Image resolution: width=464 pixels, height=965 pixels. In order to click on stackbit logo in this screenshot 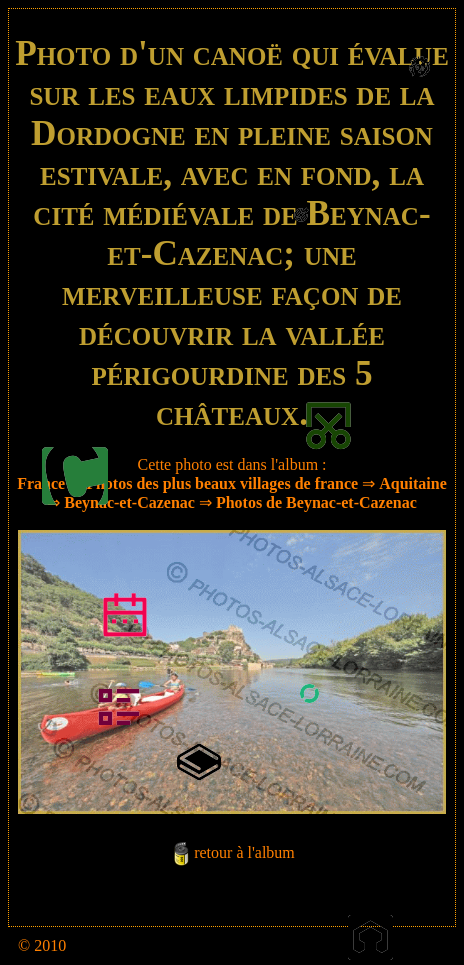, I will do `click(199, 762)`.